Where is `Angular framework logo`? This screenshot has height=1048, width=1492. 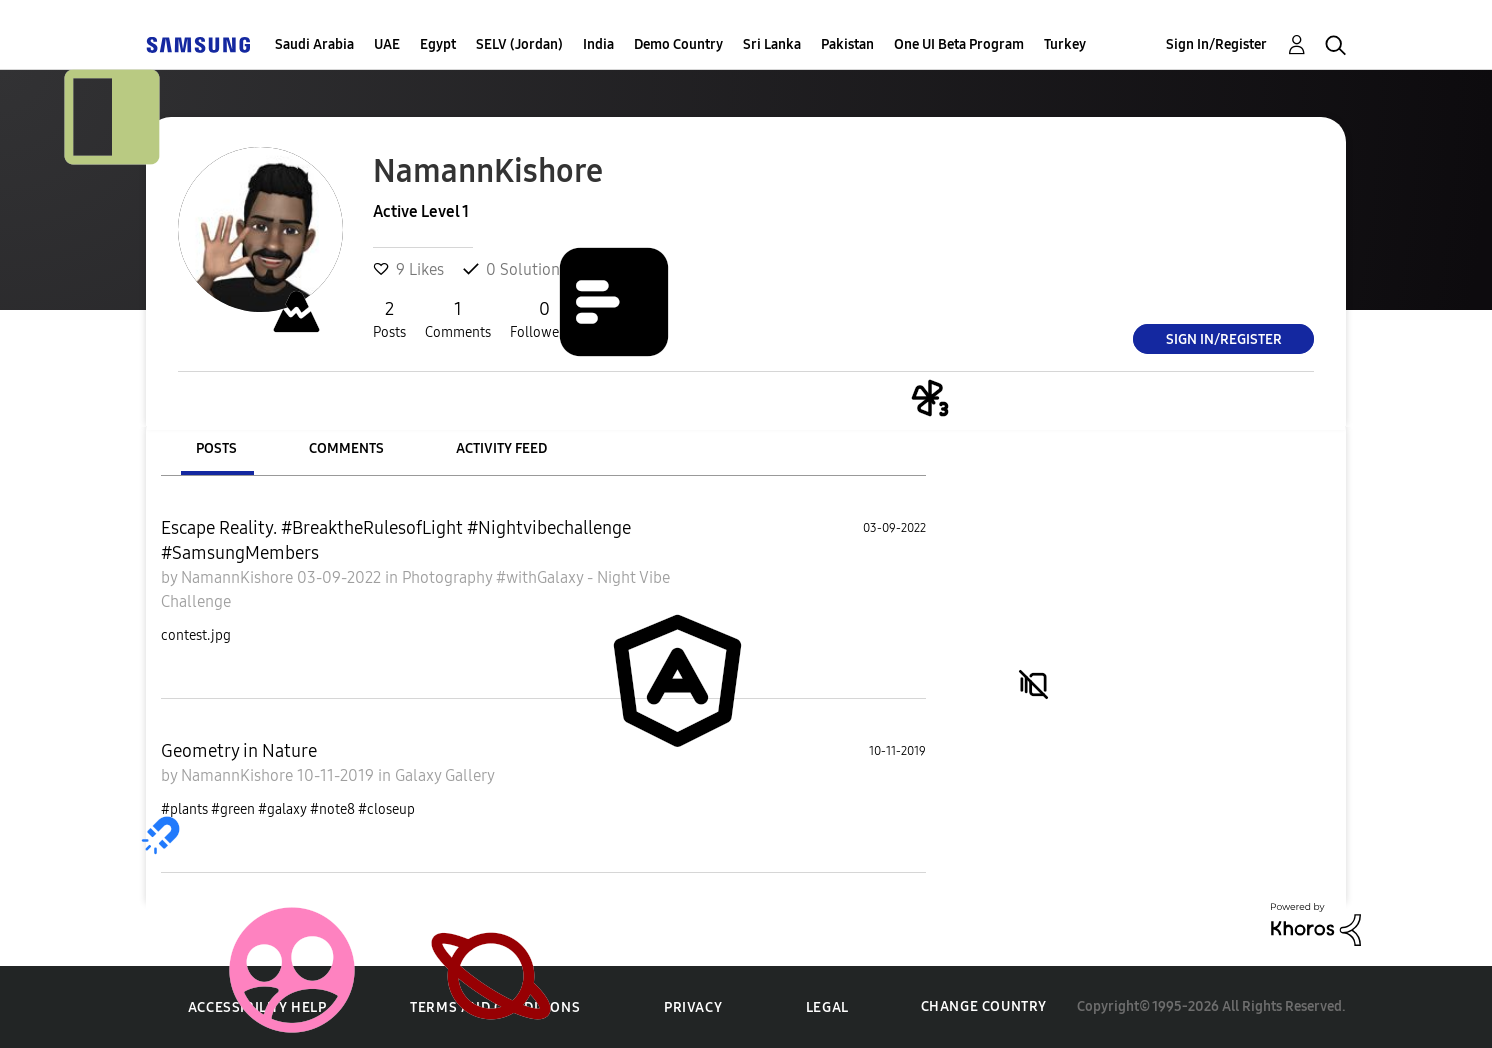 Angular framework logo is located at coordinates (677, 678).